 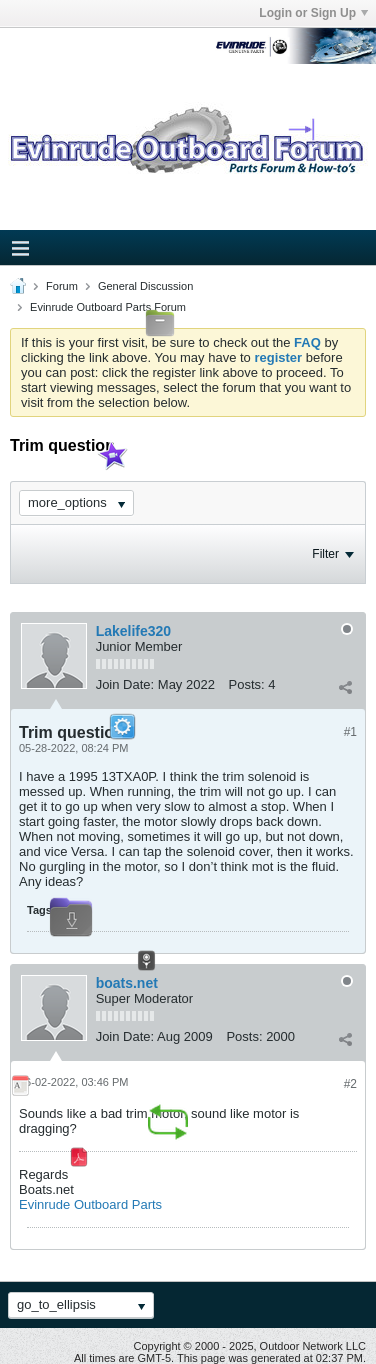 What do you see at coordinates (168, 1122) in the screenshot?
I see `sync or refresh email messages` at bounding box center [168, 1122].